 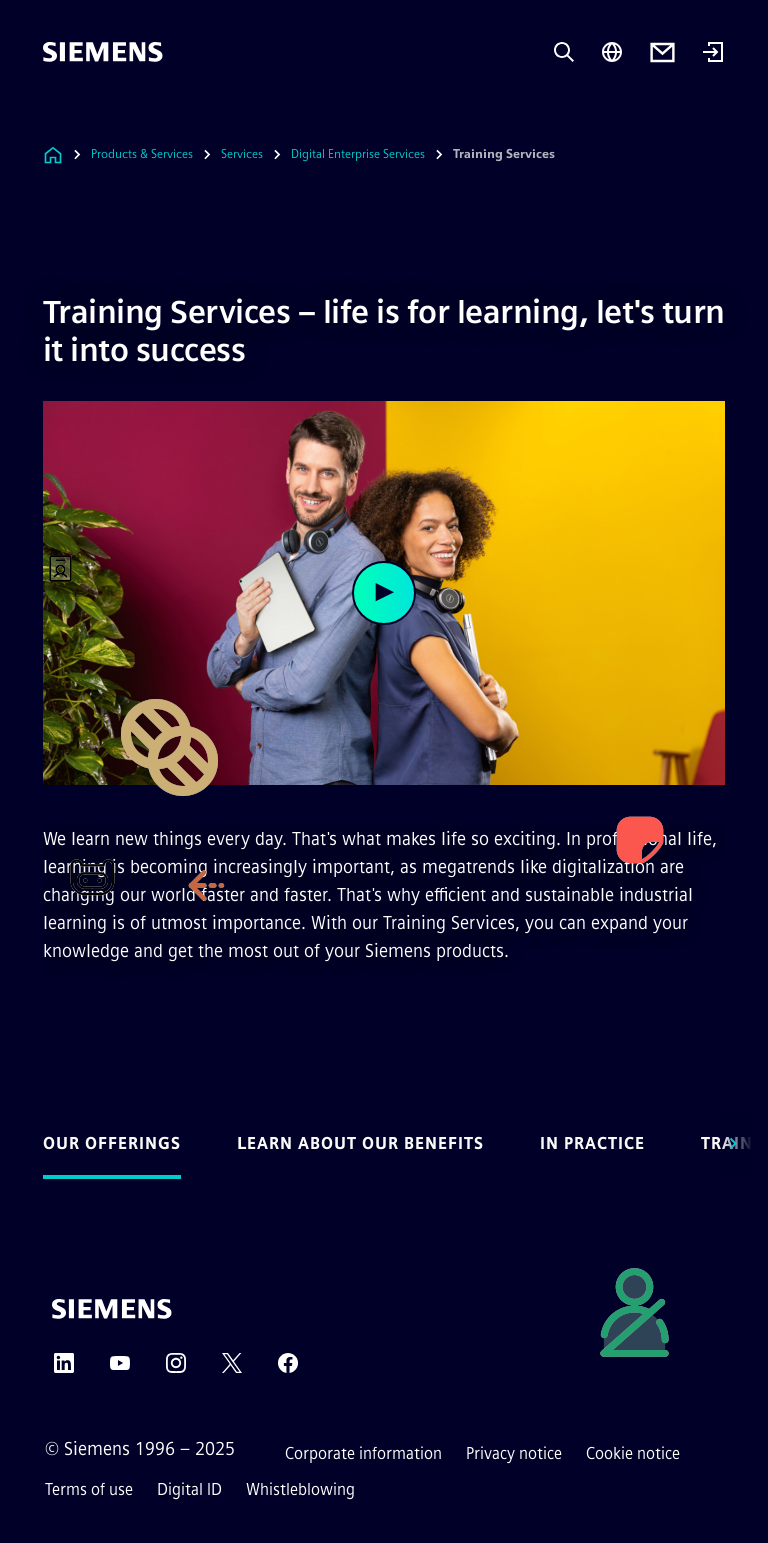 What do you see at coordinates (60, 568) in the screenshot?
I see `view your profile or identification details` at bounding box center [60, 568].